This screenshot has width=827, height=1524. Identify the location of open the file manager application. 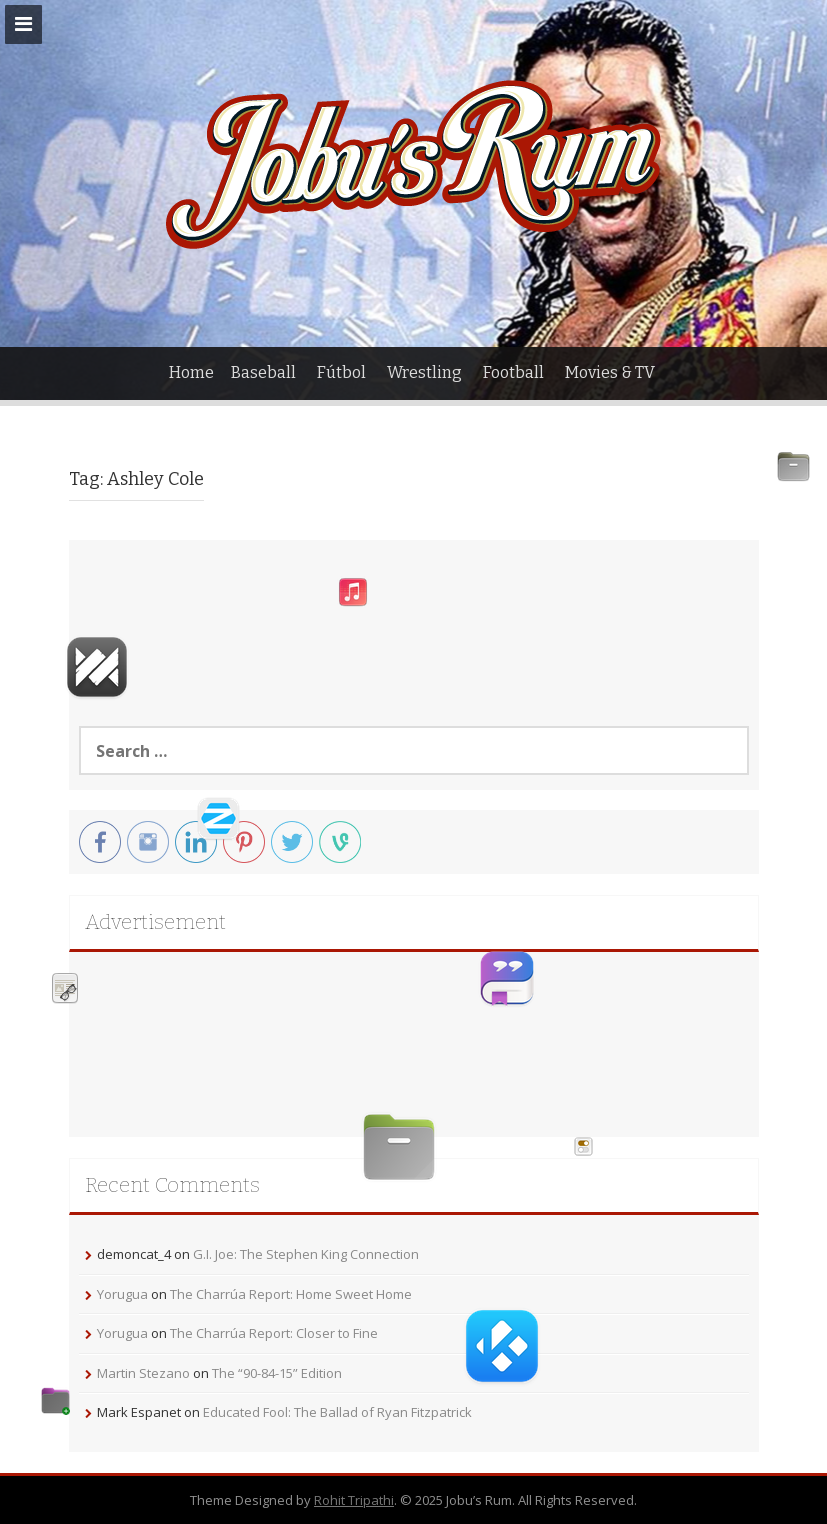
(399, 1147).